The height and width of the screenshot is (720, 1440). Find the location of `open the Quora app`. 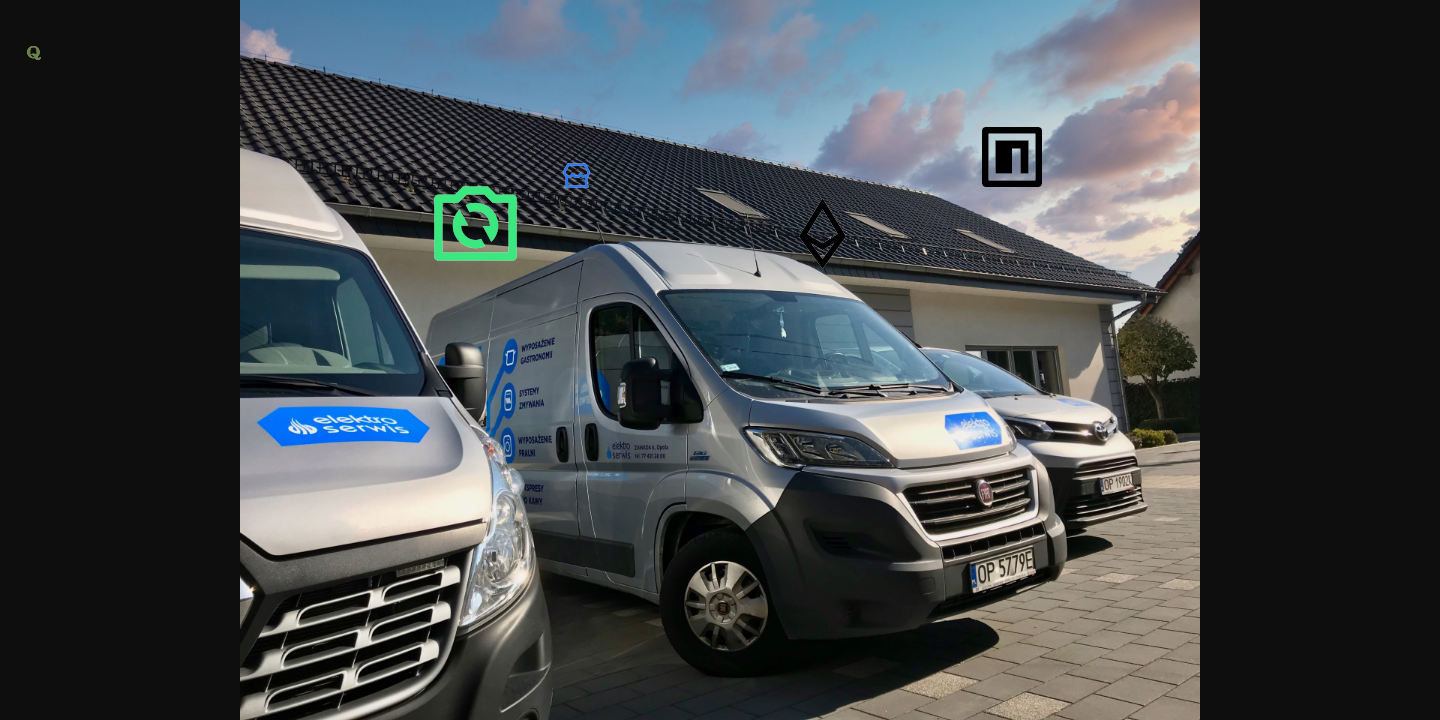

open the Quora app is located at coordinates (34, 53).